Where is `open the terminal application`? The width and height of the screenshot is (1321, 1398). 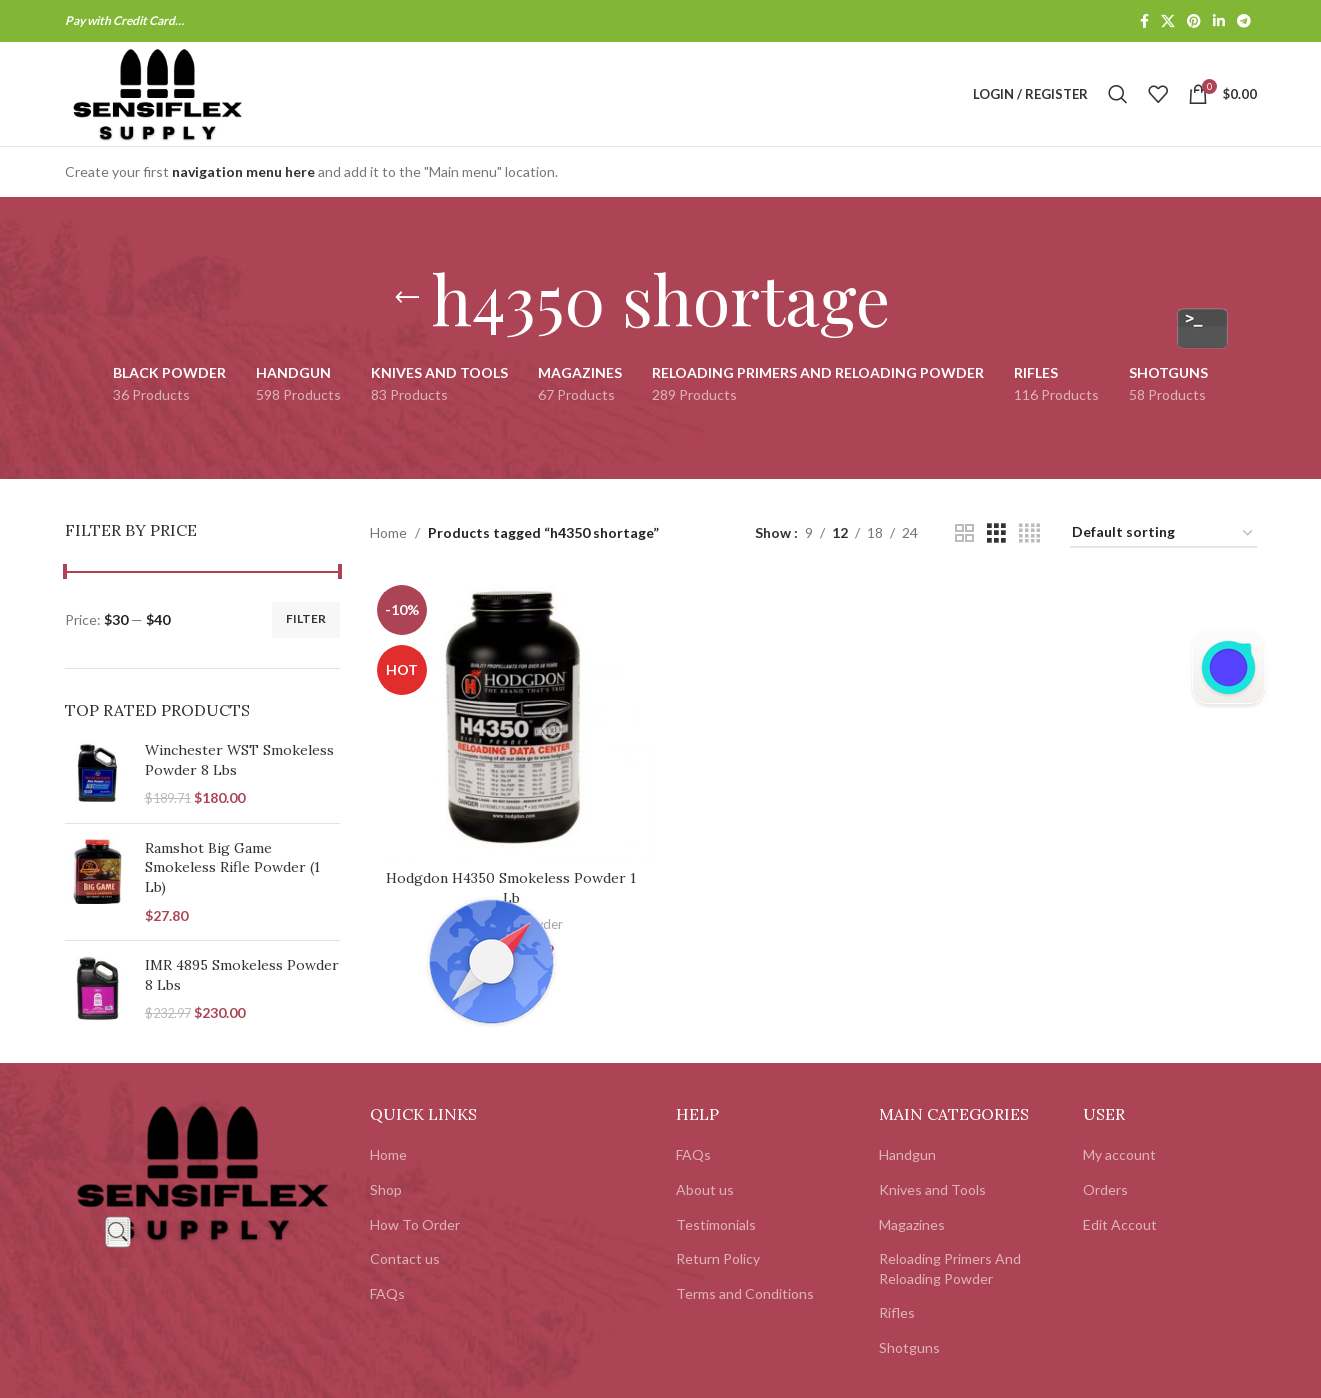 open the terminal application is located at coordinates (1202, 328).